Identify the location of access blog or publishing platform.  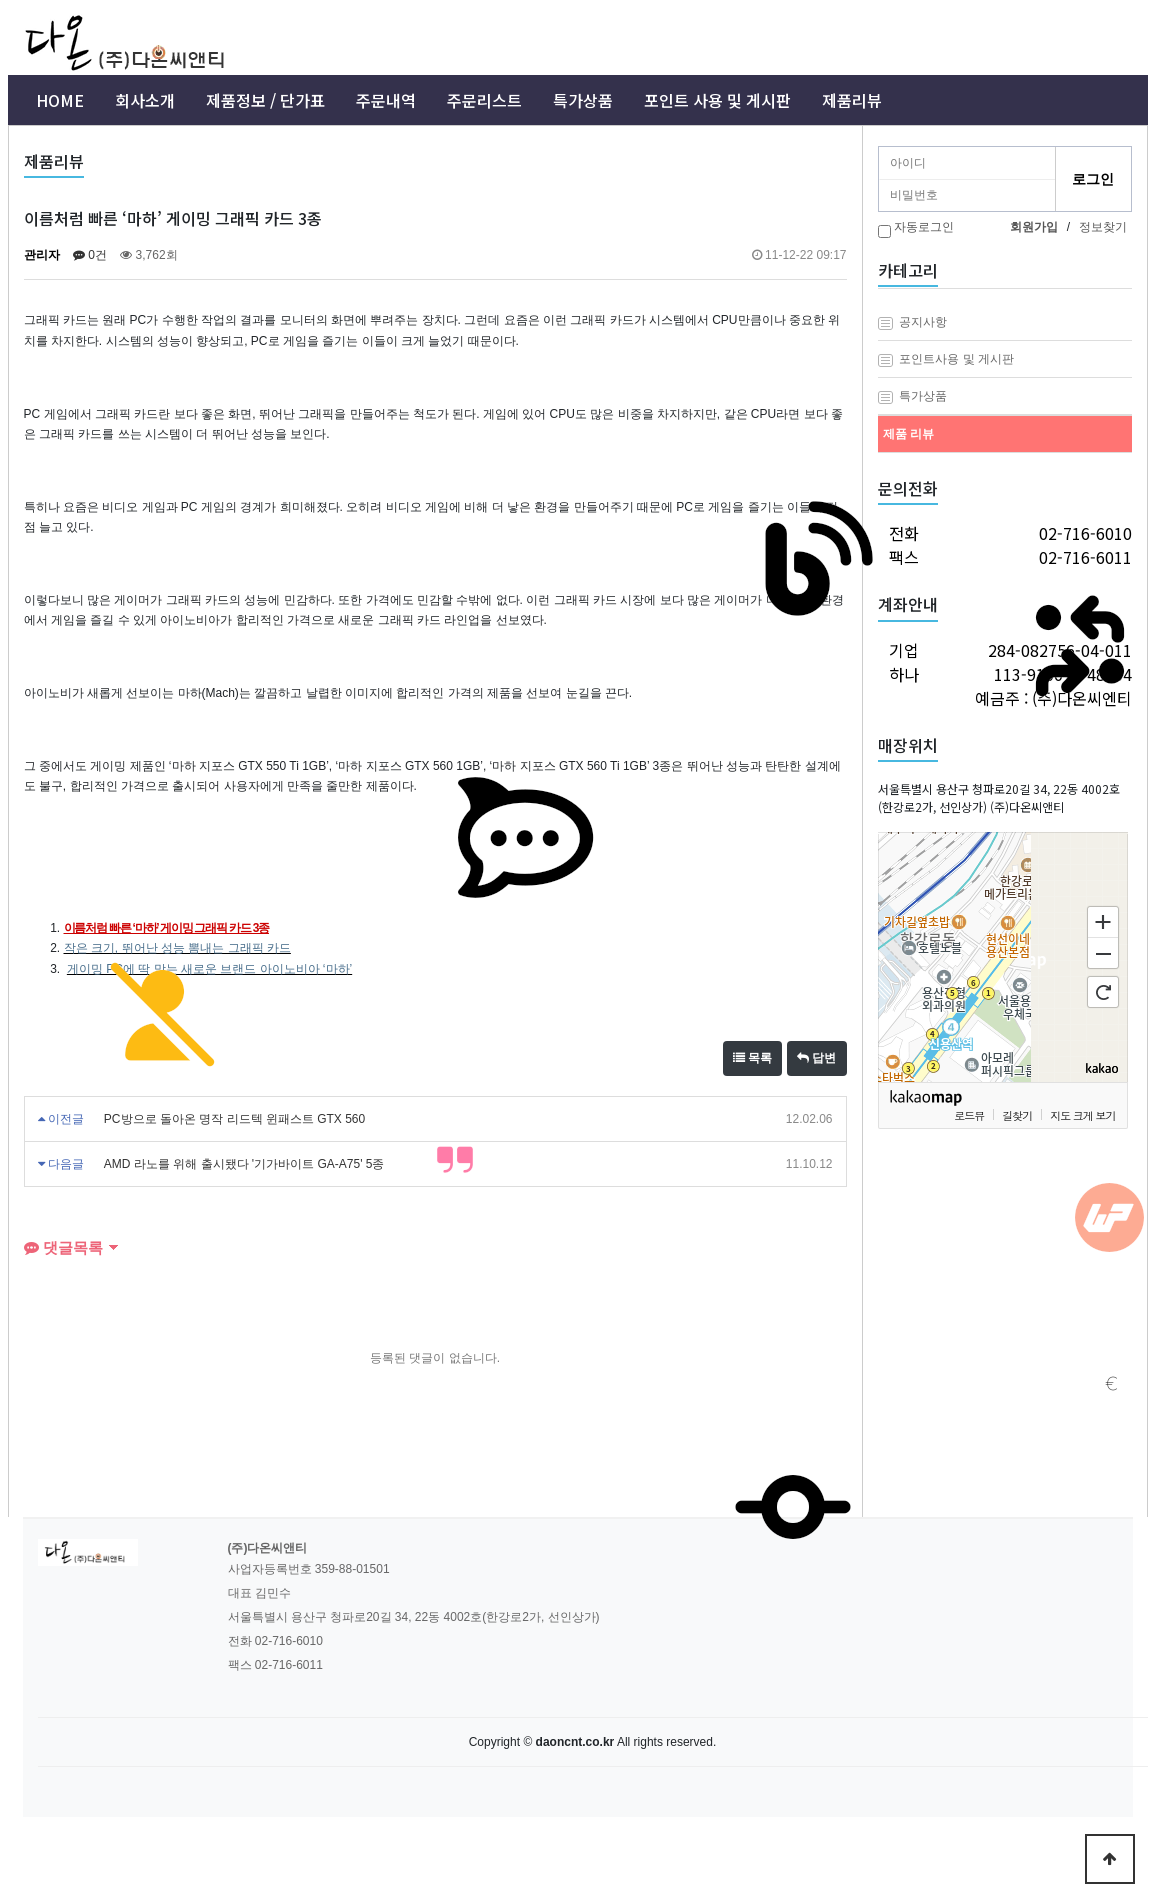
(815, 558).